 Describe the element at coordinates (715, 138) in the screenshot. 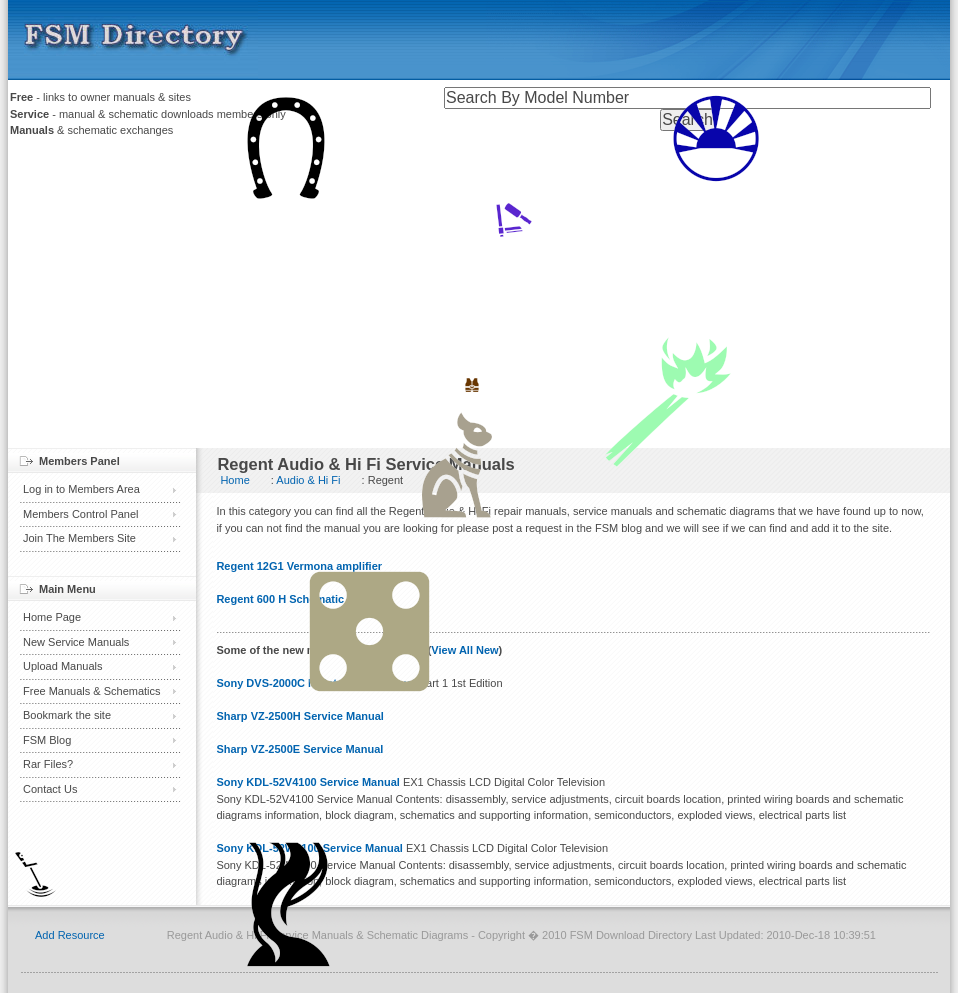

I see `indicates morning or sunrise time setting` at that location.